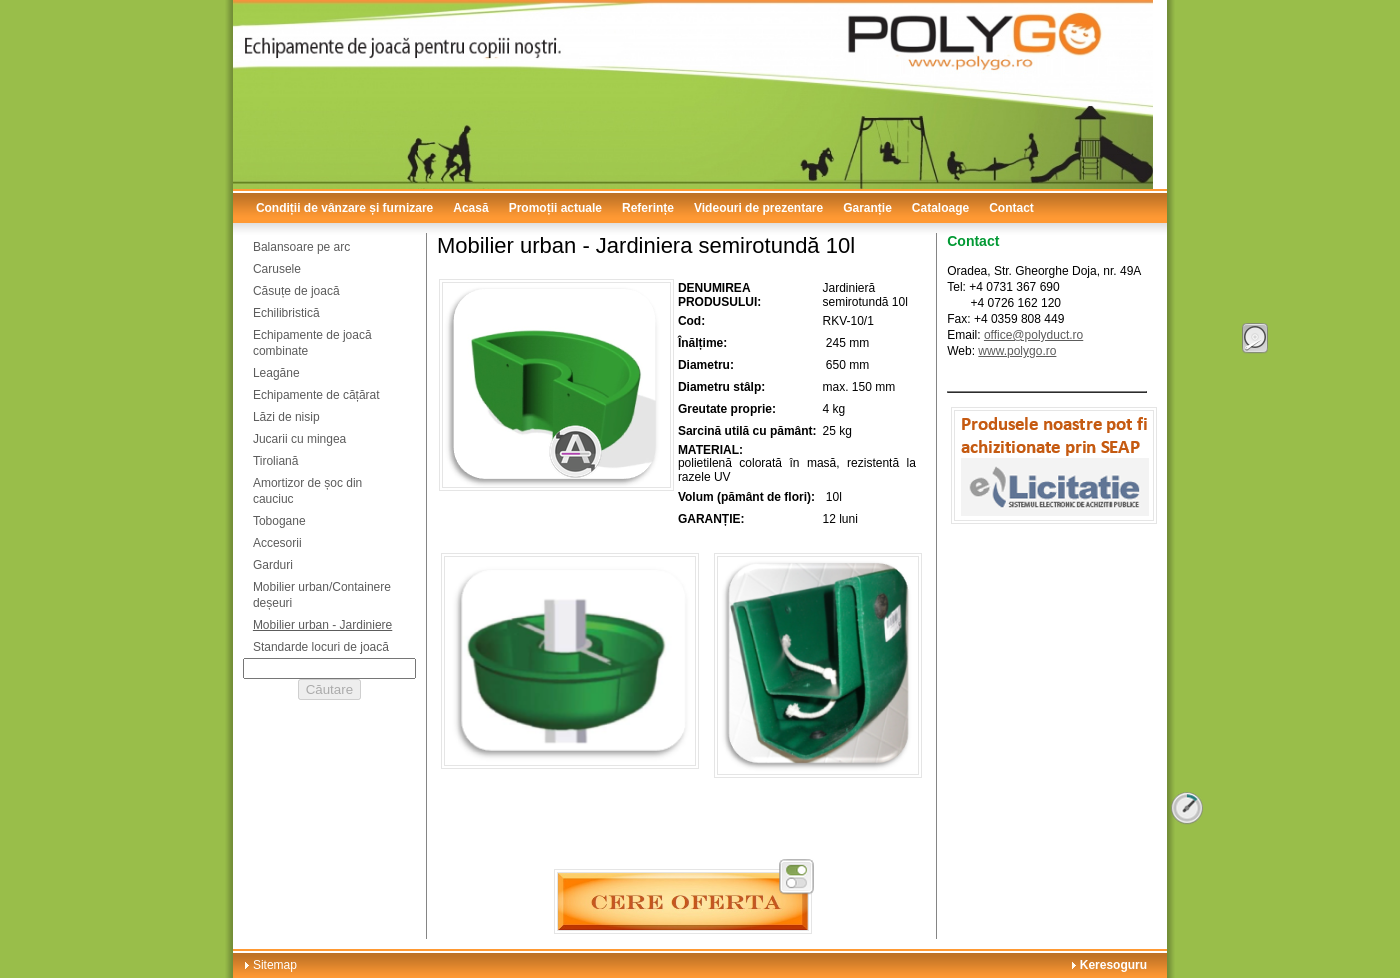 This screenshot has width=1400, height=978. Describe the element at coordinates (1187, 808) in the screenshot. I see `launch sysprof system profiler` at that location.